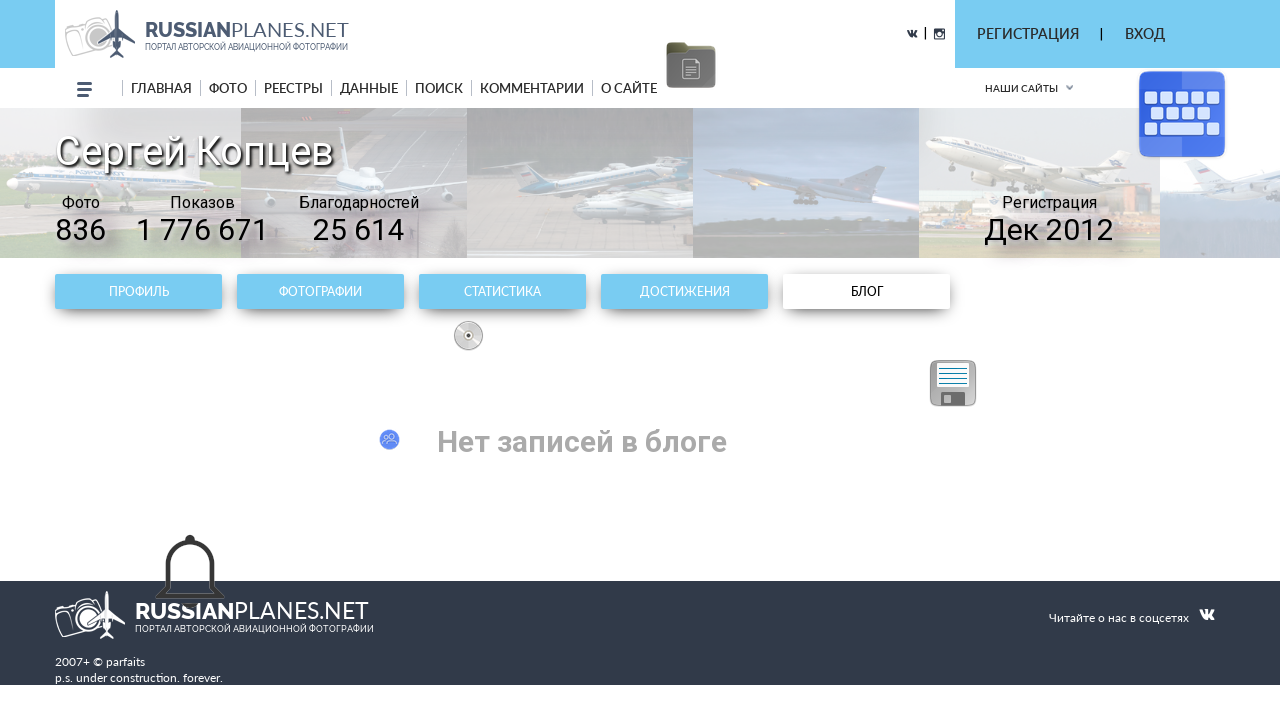 This screenshot has width=1280, height=720. What do you see at coordinates (468, 335) in the screenshot?
I see `indicates a DVD+R disc drive or media` at bounding box center [468, 335].